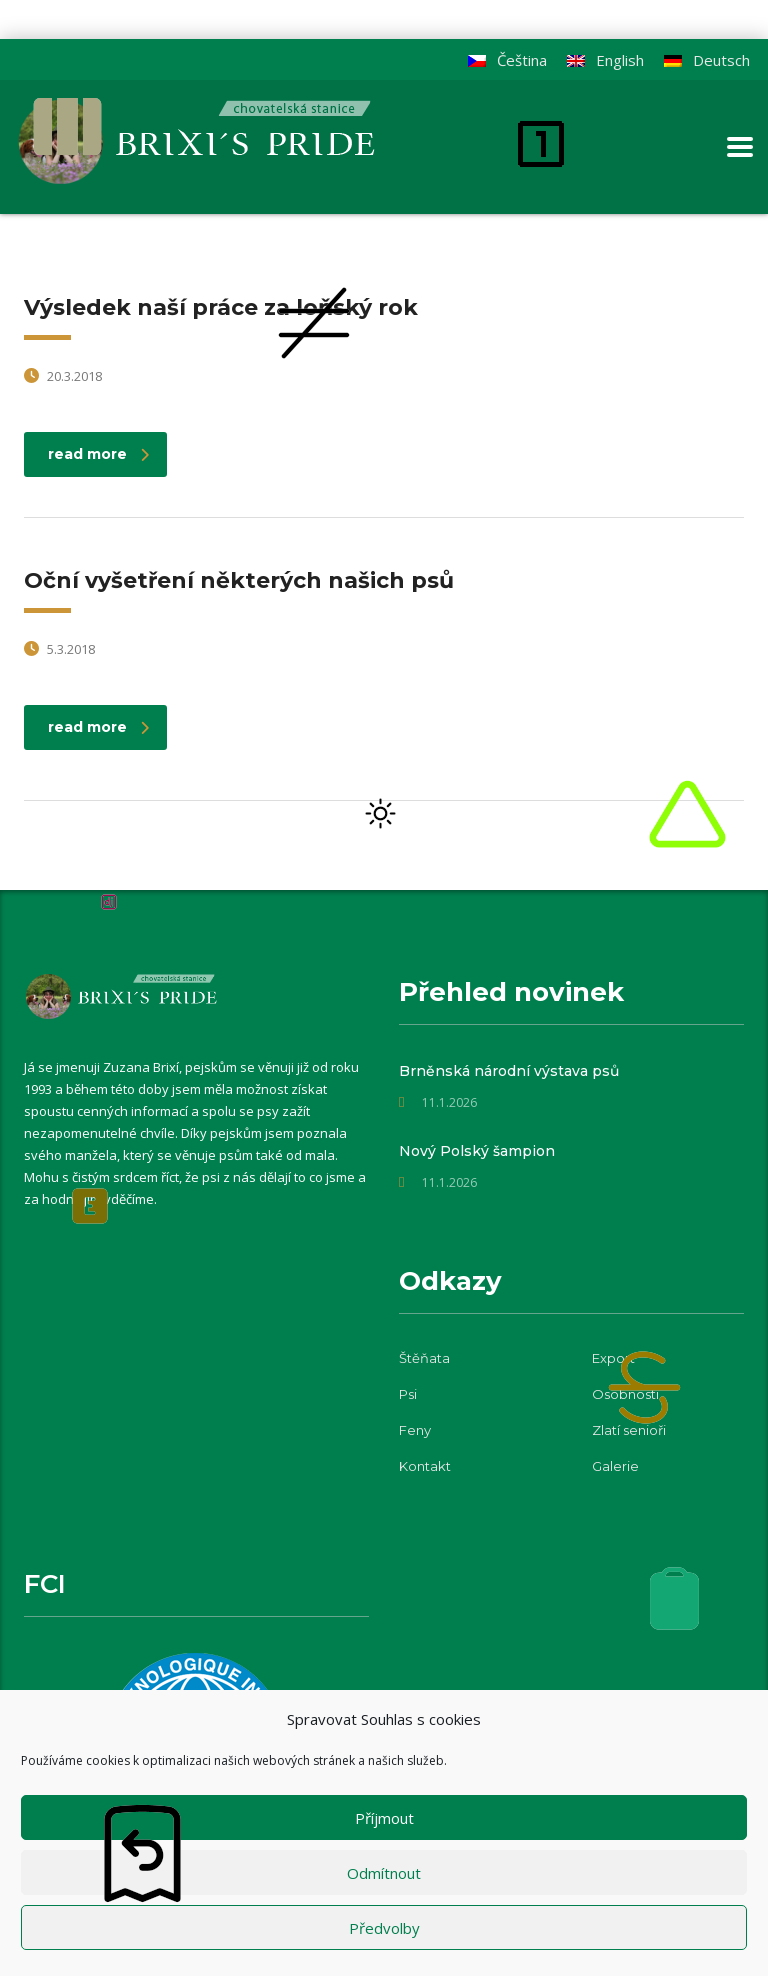  I want to click on django web framework logo, so click(109, 902).